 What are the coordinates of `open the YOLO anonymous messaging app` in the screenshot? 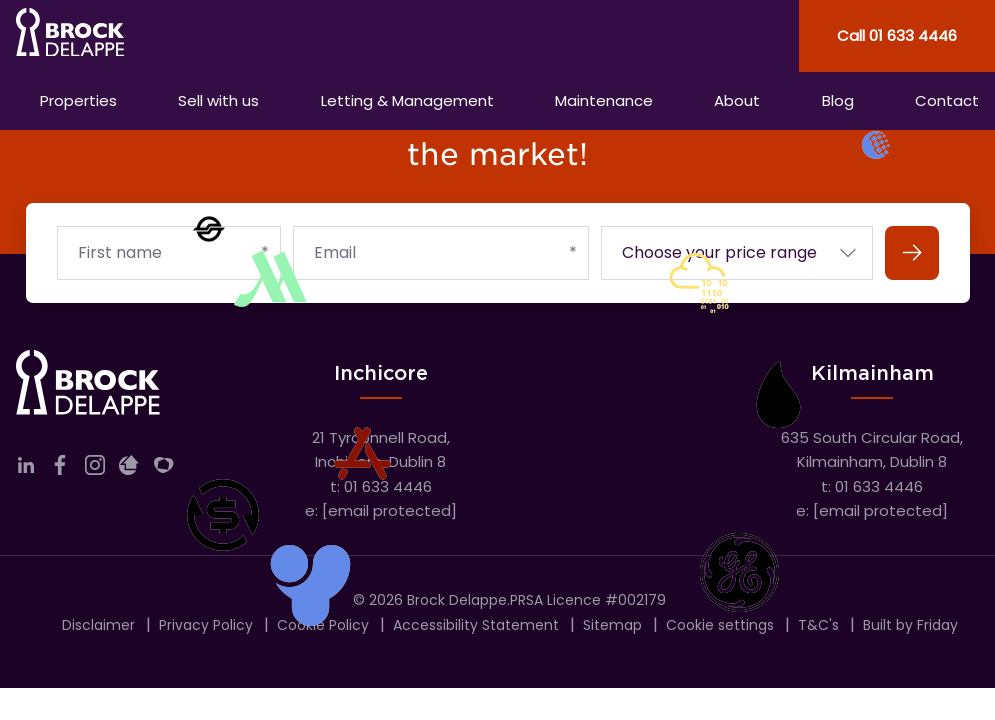 It's located at (310, 585).